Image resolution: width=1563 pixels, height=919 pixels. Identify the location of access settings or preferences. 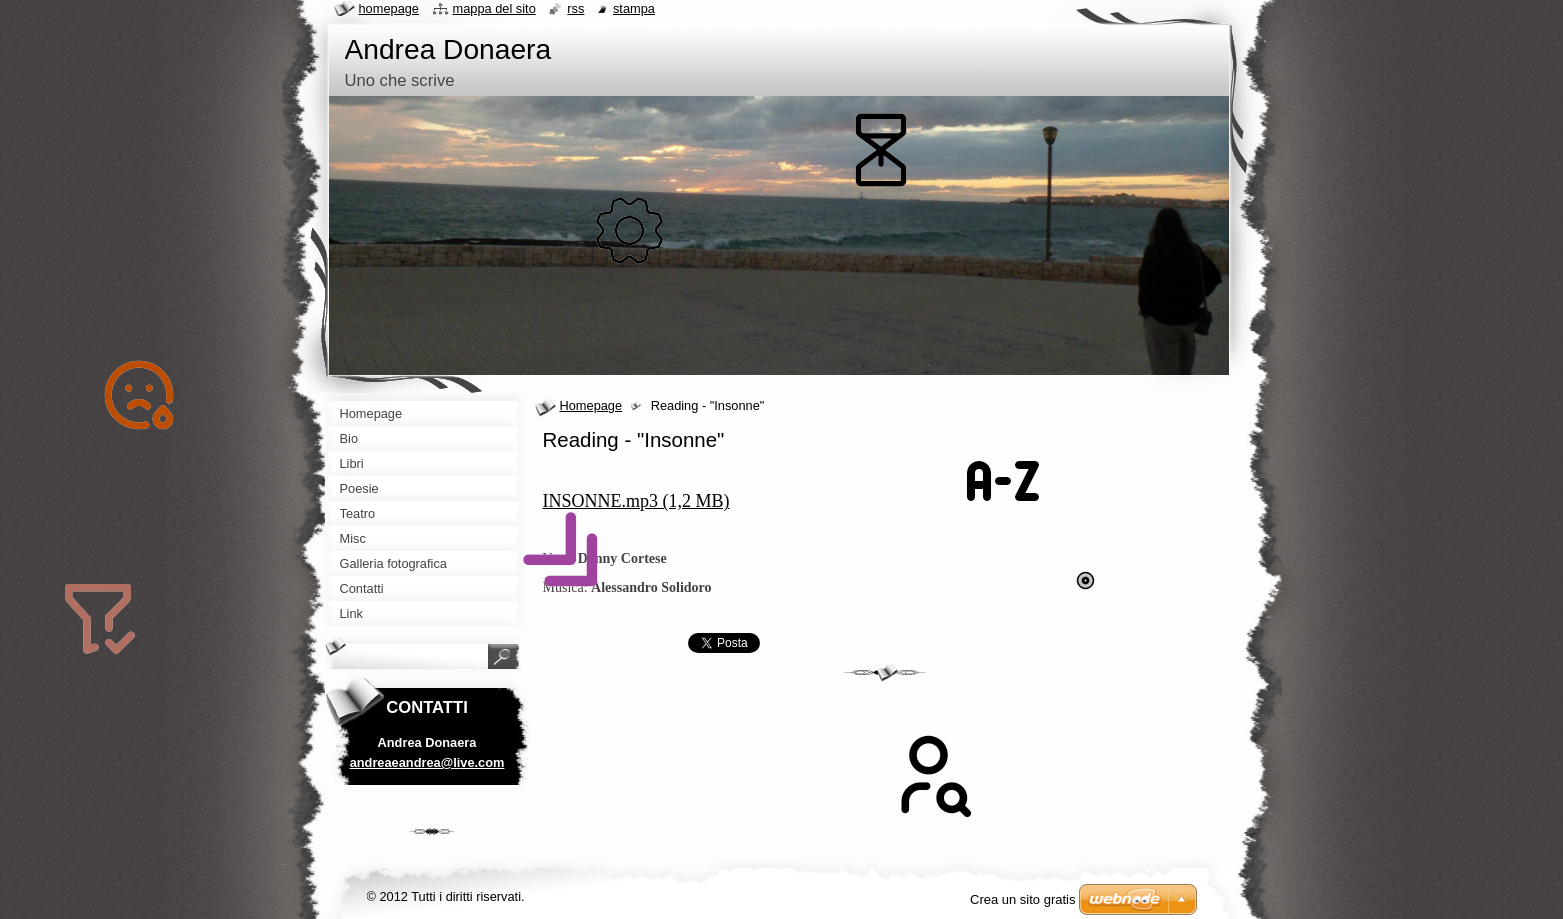
(629, 230).